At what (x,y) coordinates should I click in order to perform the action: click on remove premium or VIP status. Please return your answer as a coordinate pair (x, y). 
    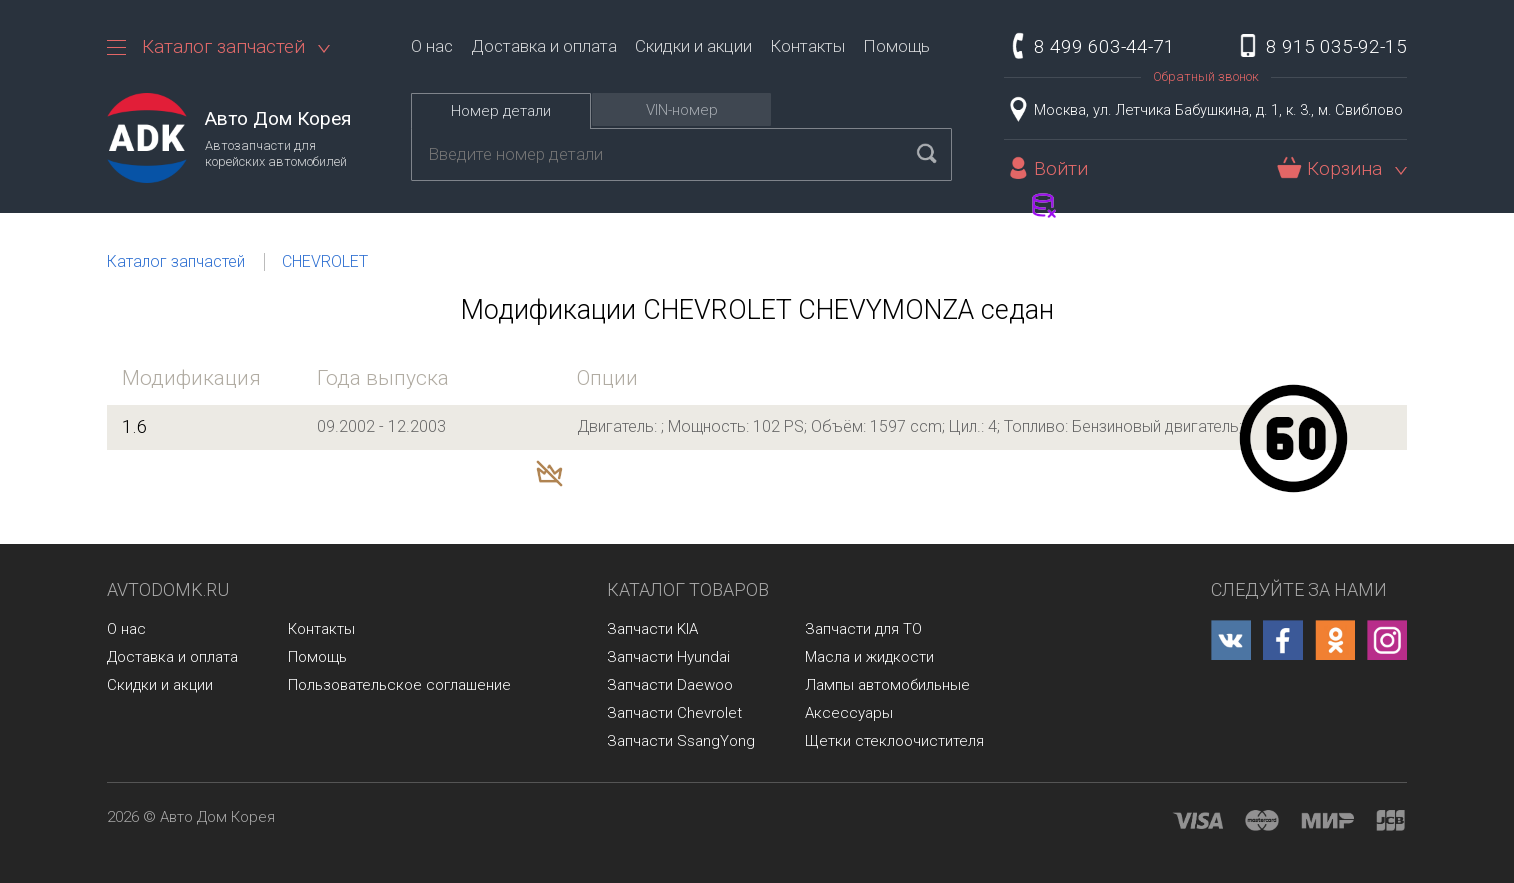
    Looking at the image, I should click on (549, 473).